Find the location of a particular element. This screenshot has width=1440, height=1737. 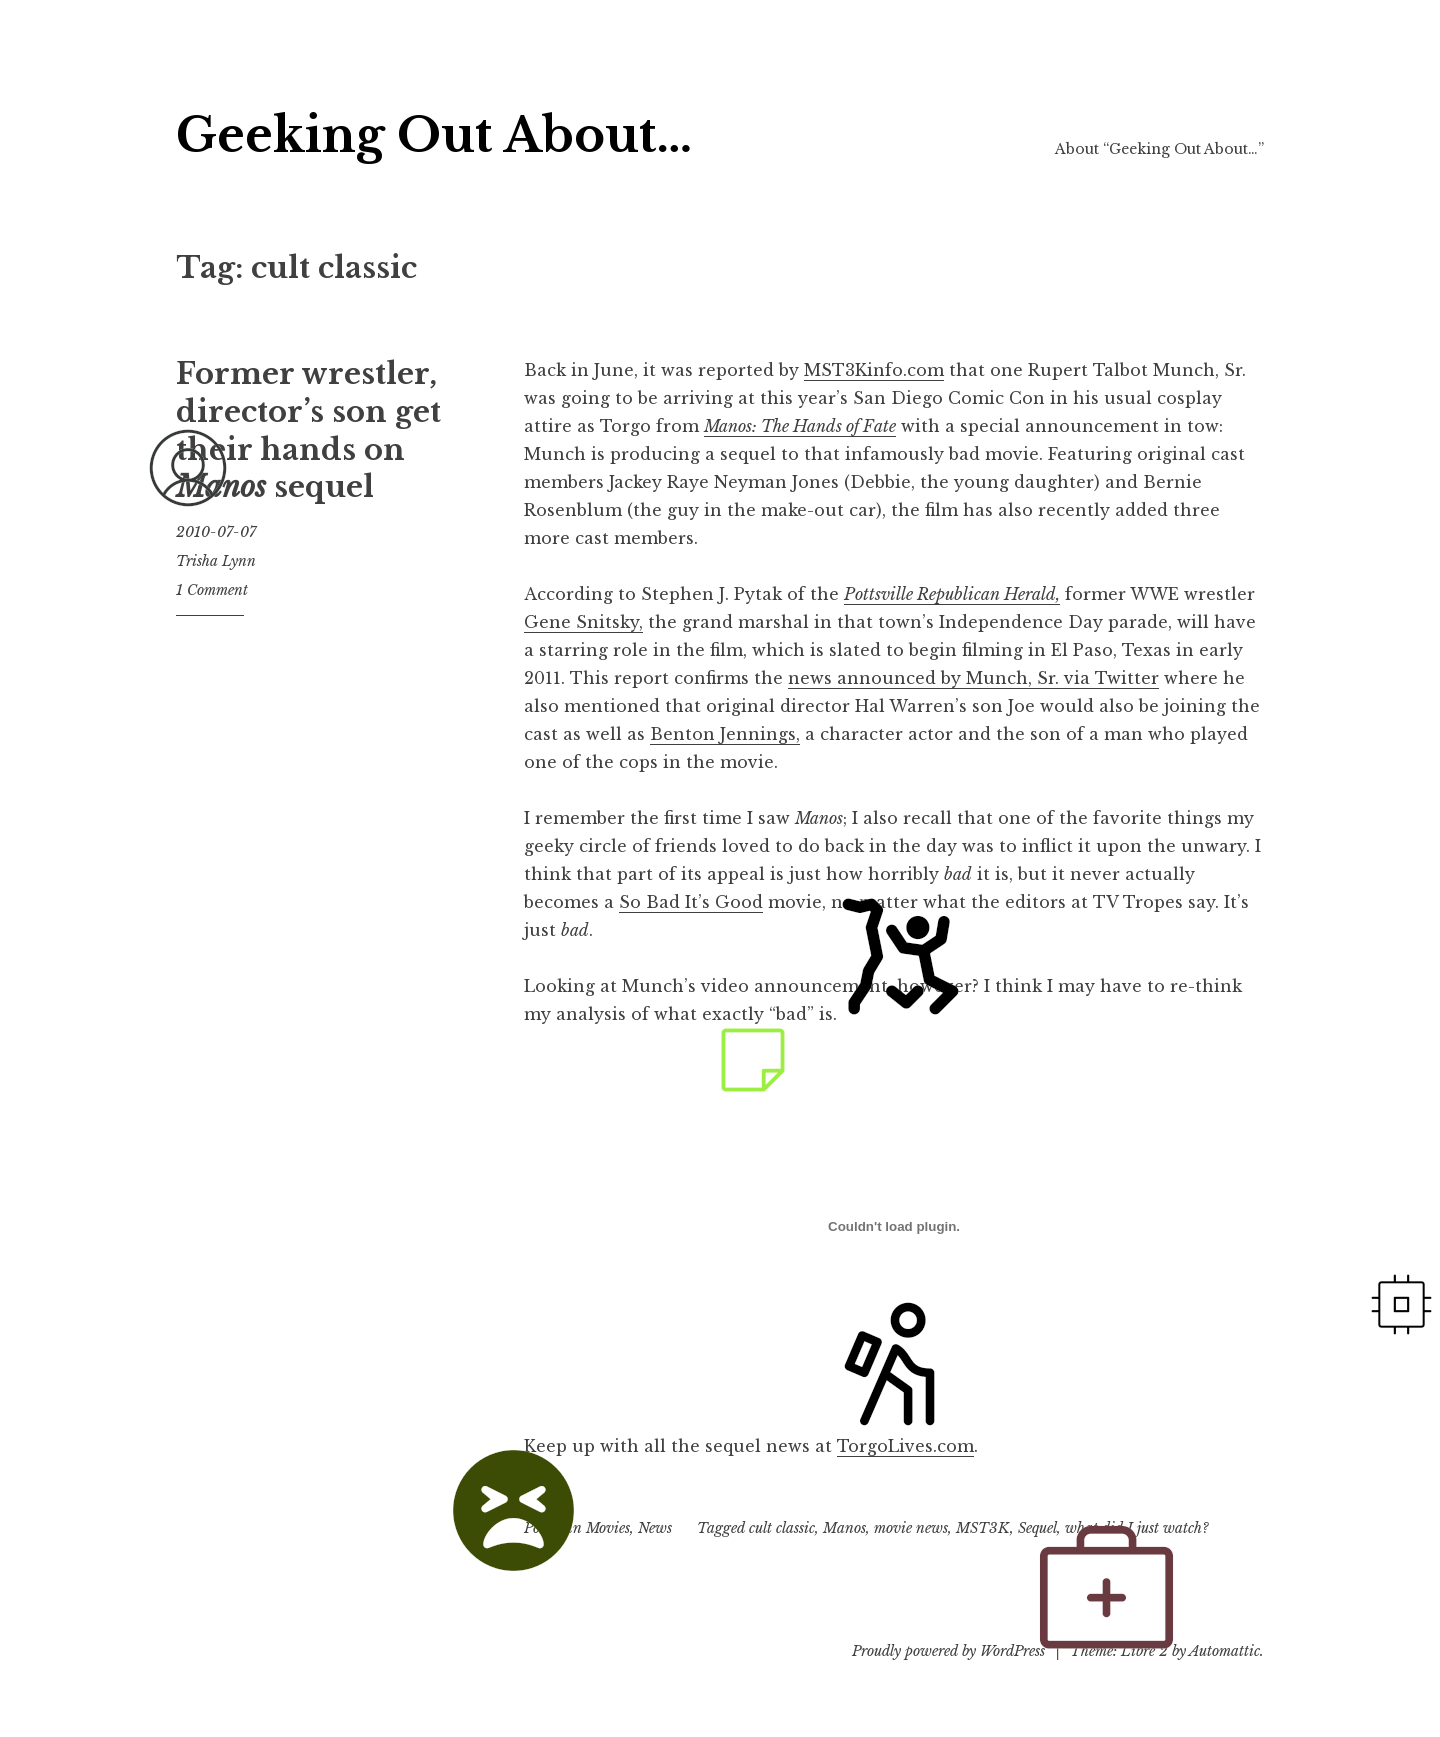

indicates user fatigue or exhaustion status is located at coordinates (513, 1510).